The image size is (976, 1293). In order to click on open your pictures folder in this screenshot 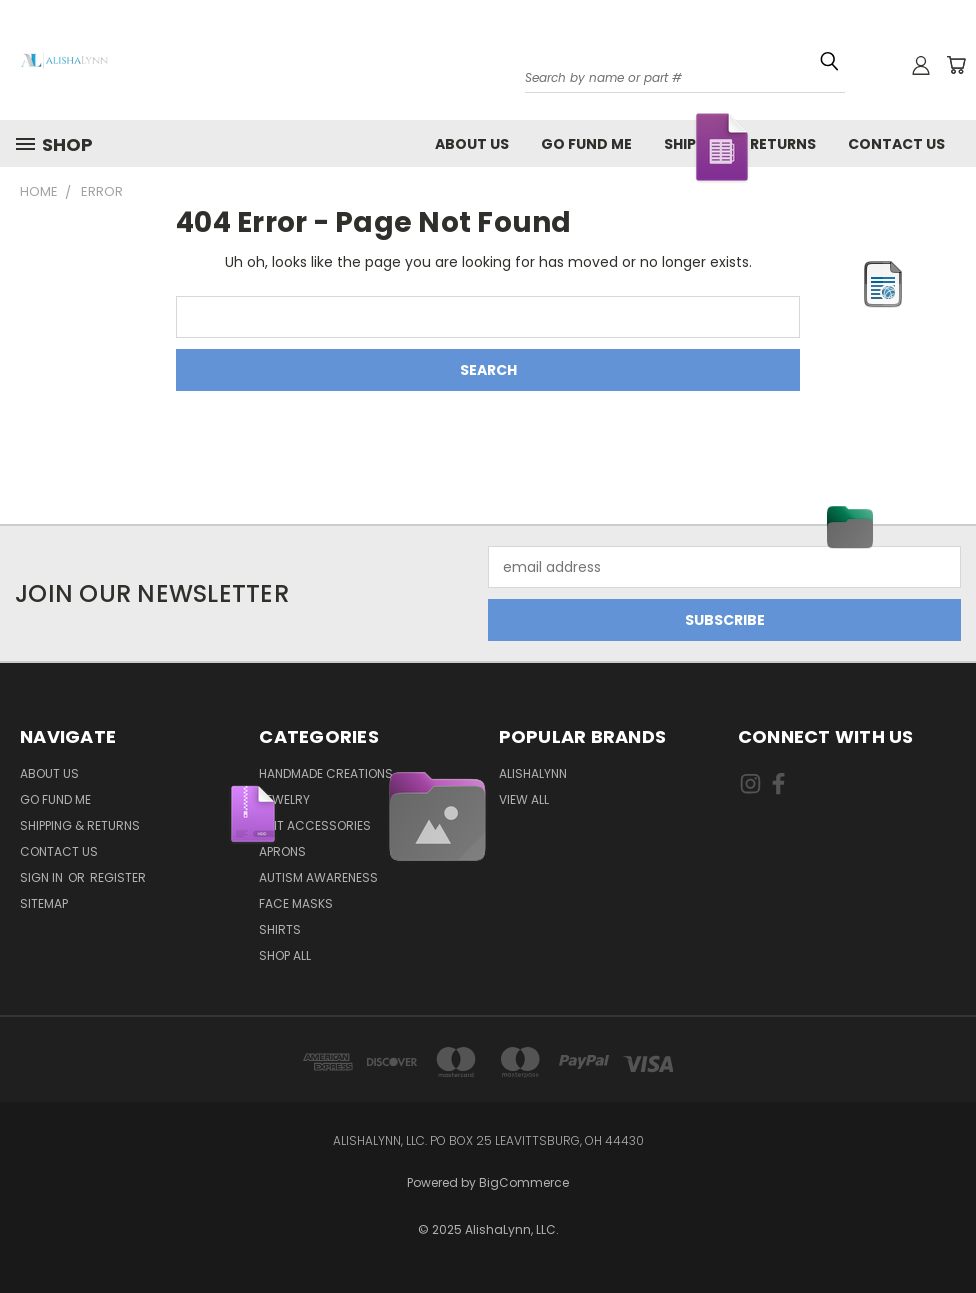, I will do `click(437, 816)`.